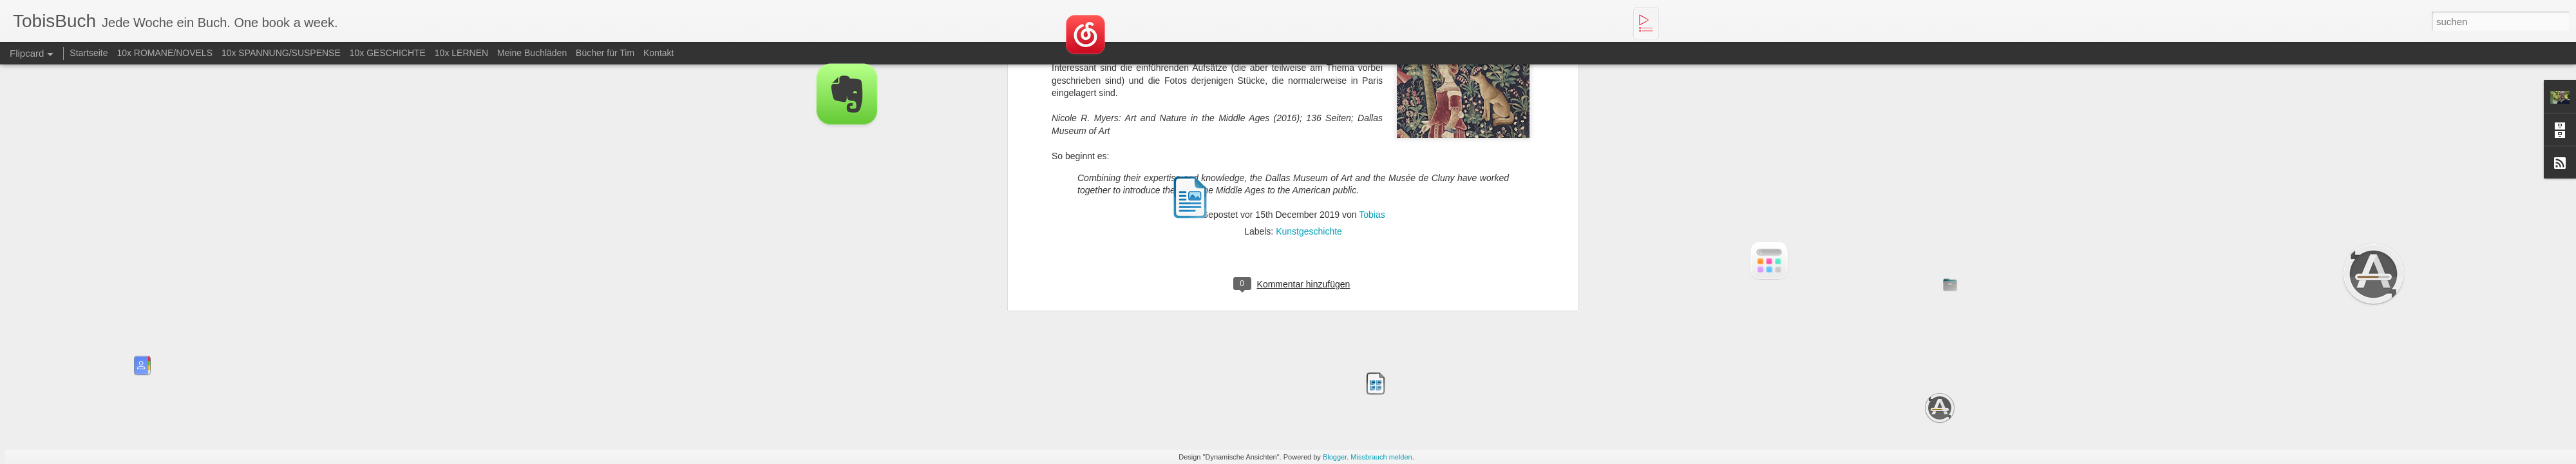 The height and width of the screenshot is (464, 2576). What do you see at coordinates (142, 365) in the screenshot?
I see `open the contacts app` at bounding box center [142, 365].